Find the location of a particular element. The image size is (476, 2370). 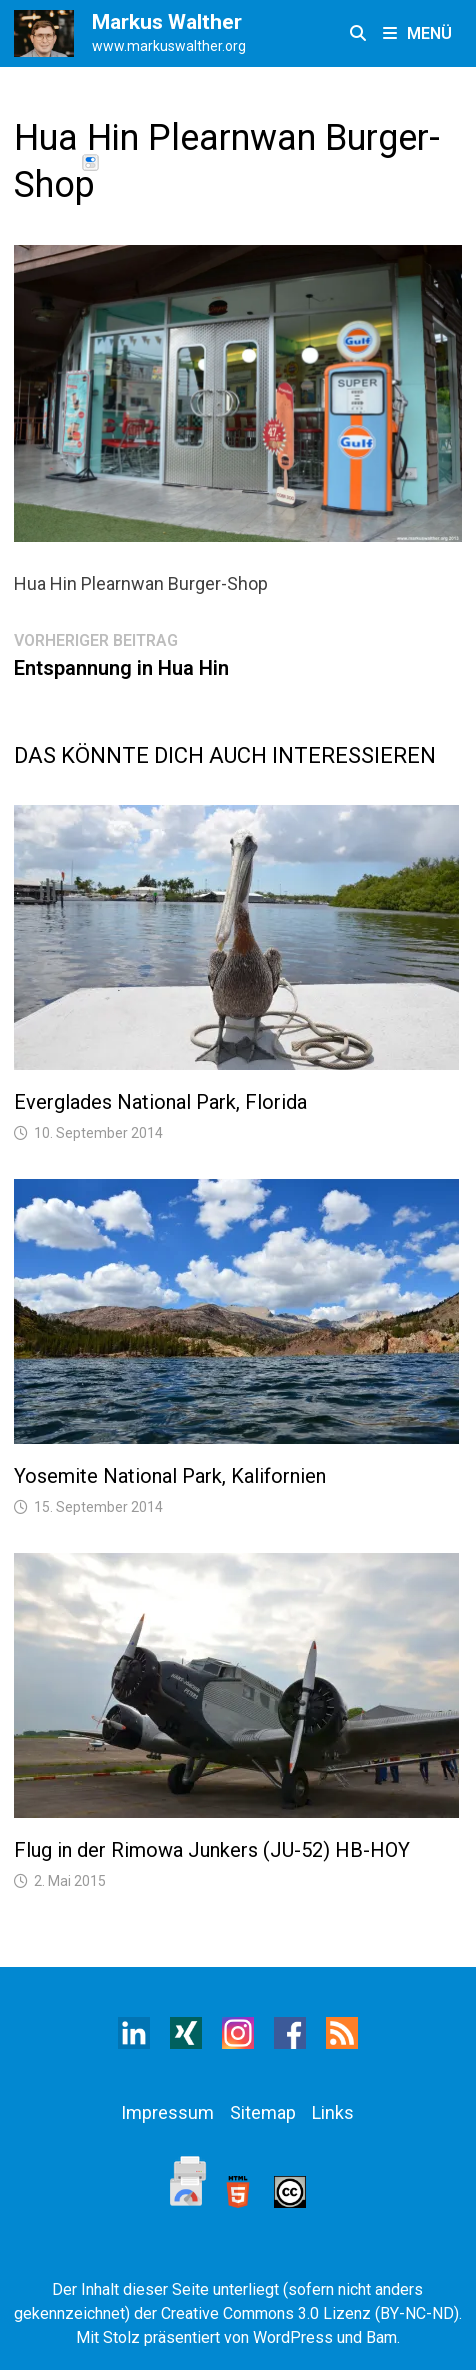

print the current document is located at coordinates (190, 2171).